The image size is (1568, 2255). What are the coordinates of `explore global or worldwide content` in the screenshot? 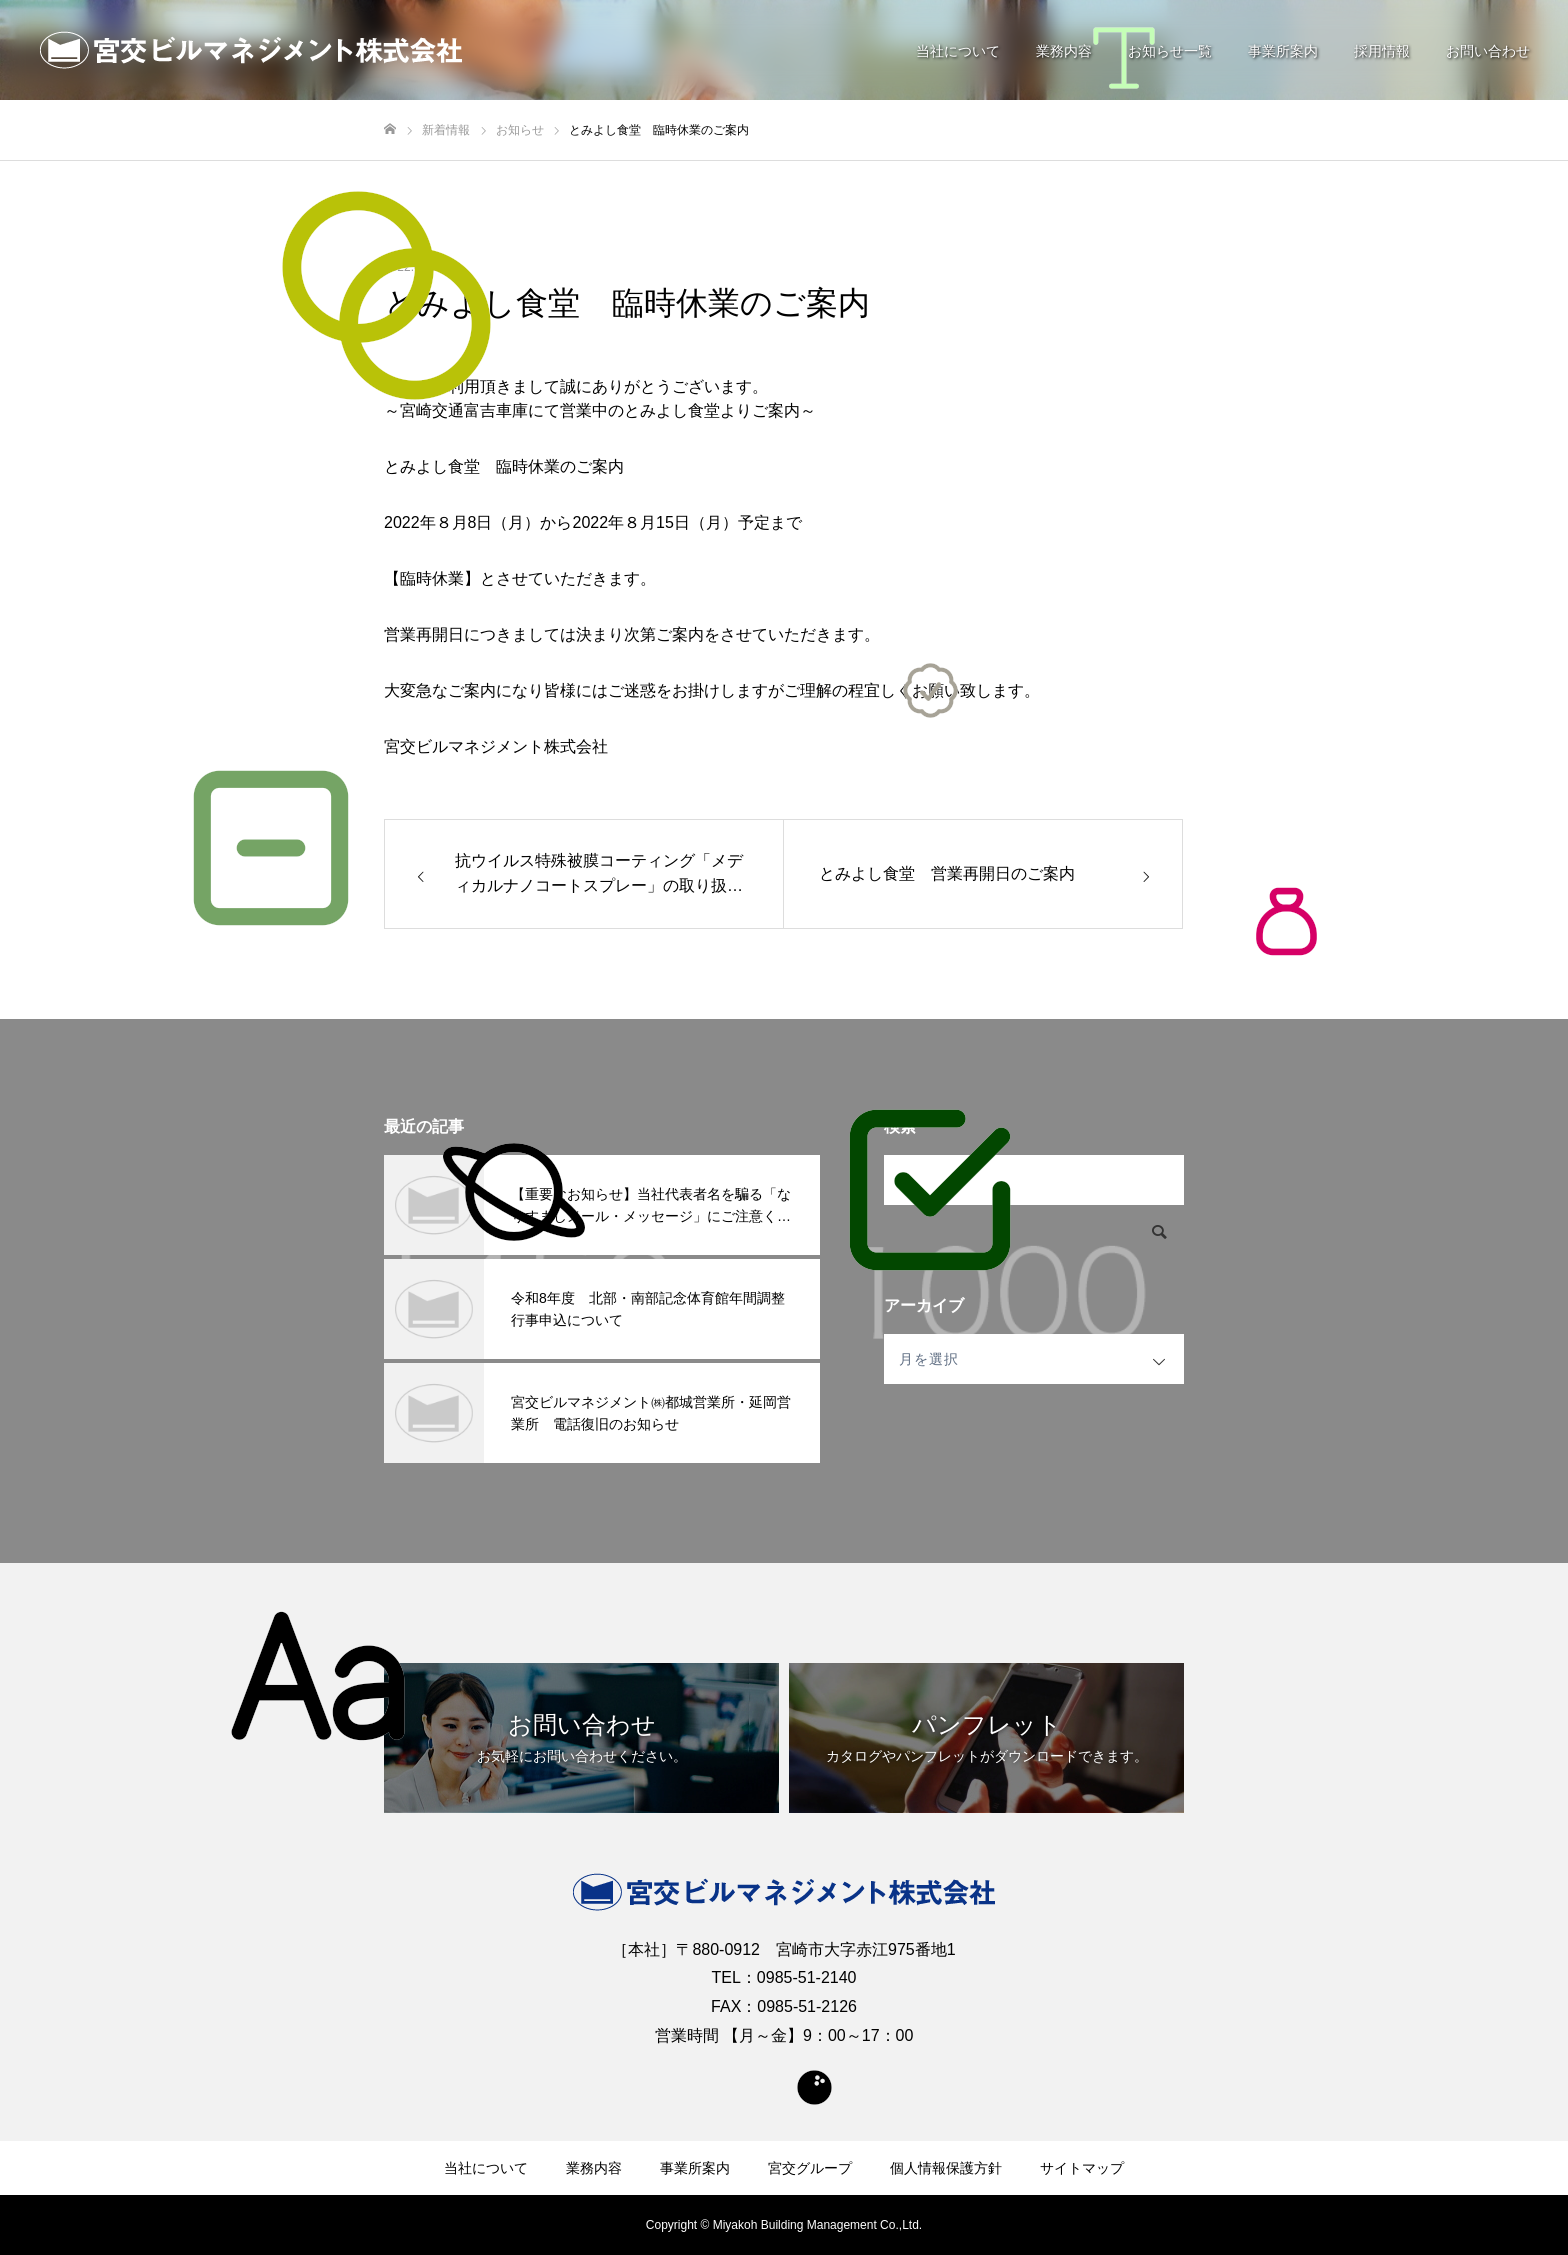 It's located at (514, 1192).